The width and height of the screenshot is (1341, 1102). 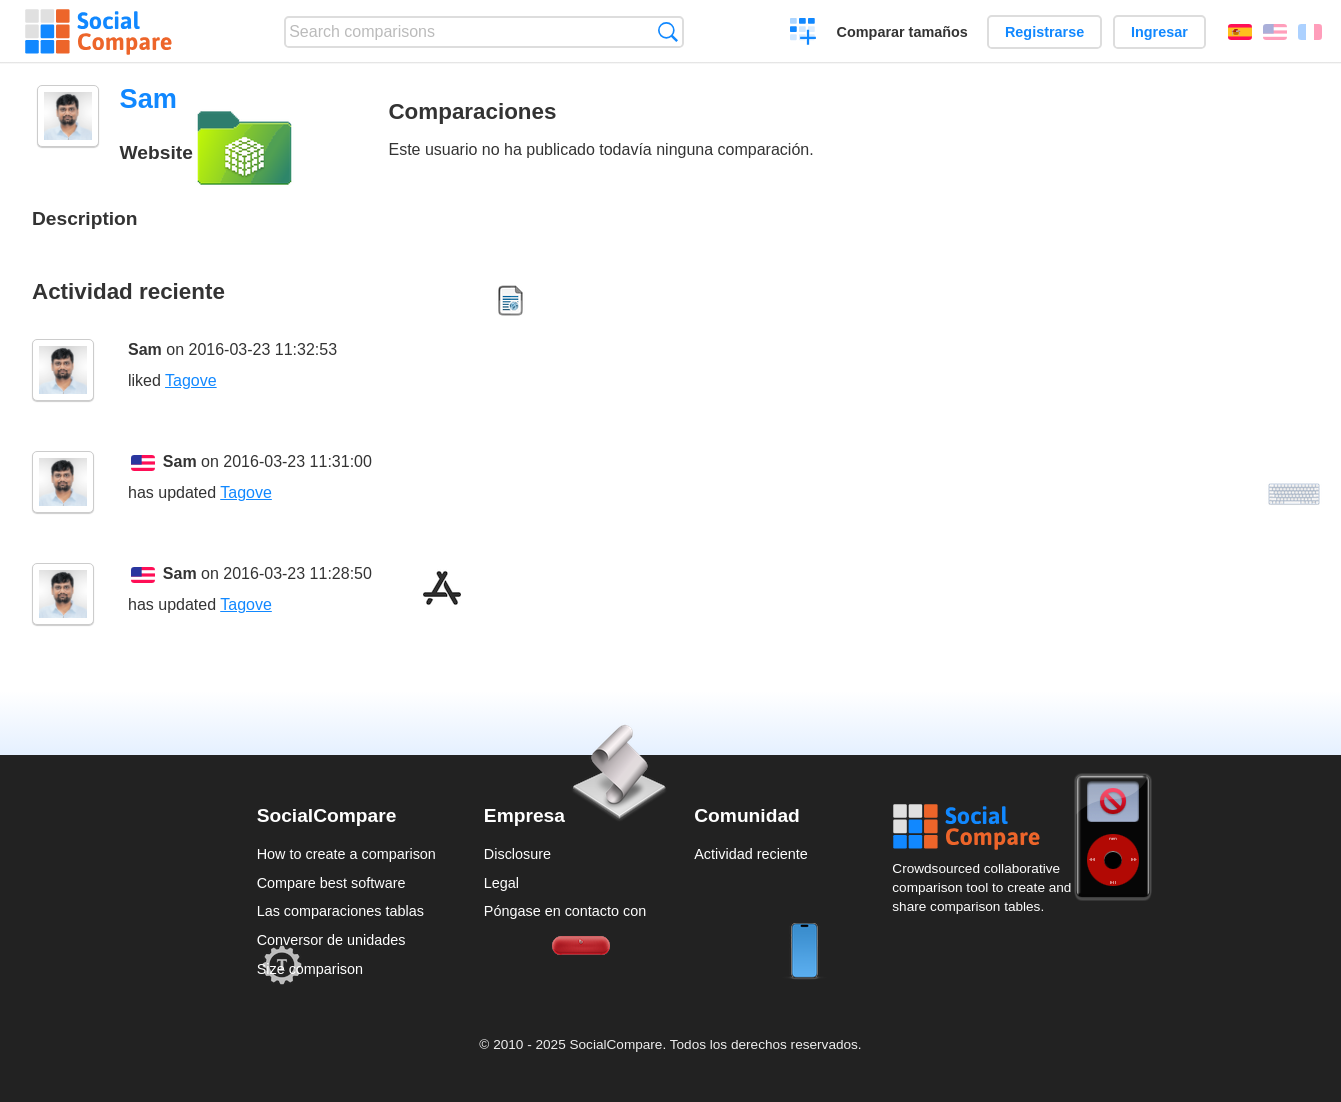 I want to click on beats pill bluetooth speaker connected, so click(x=581, y=946).